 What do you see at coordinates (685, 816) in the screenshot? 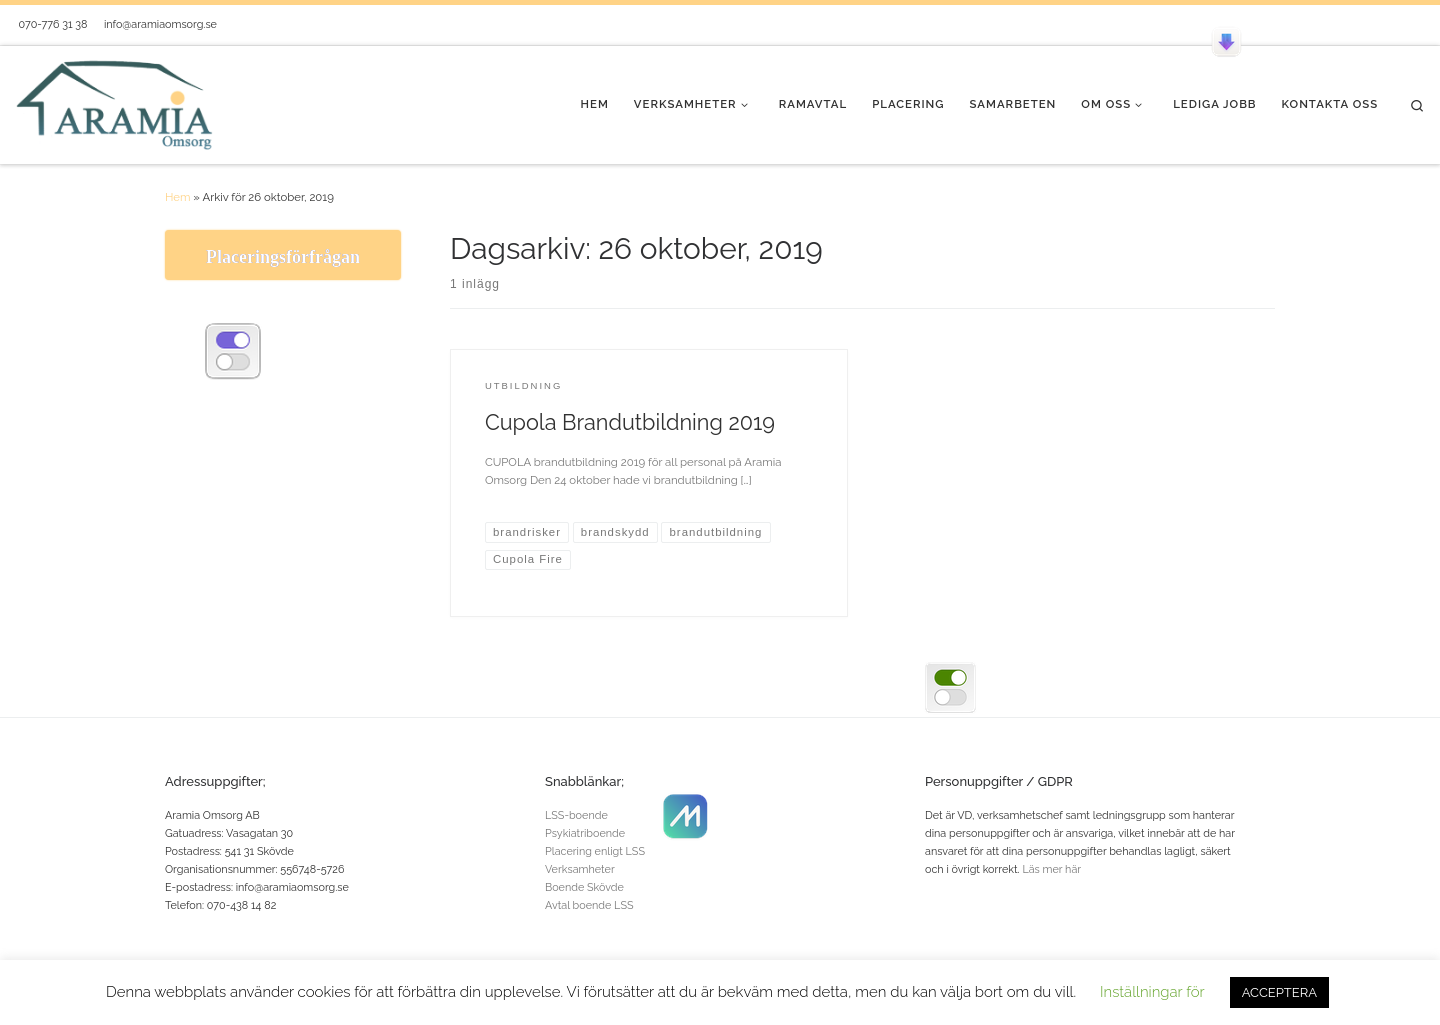
I see `open the maxint app` at bounding box center [685, 816].